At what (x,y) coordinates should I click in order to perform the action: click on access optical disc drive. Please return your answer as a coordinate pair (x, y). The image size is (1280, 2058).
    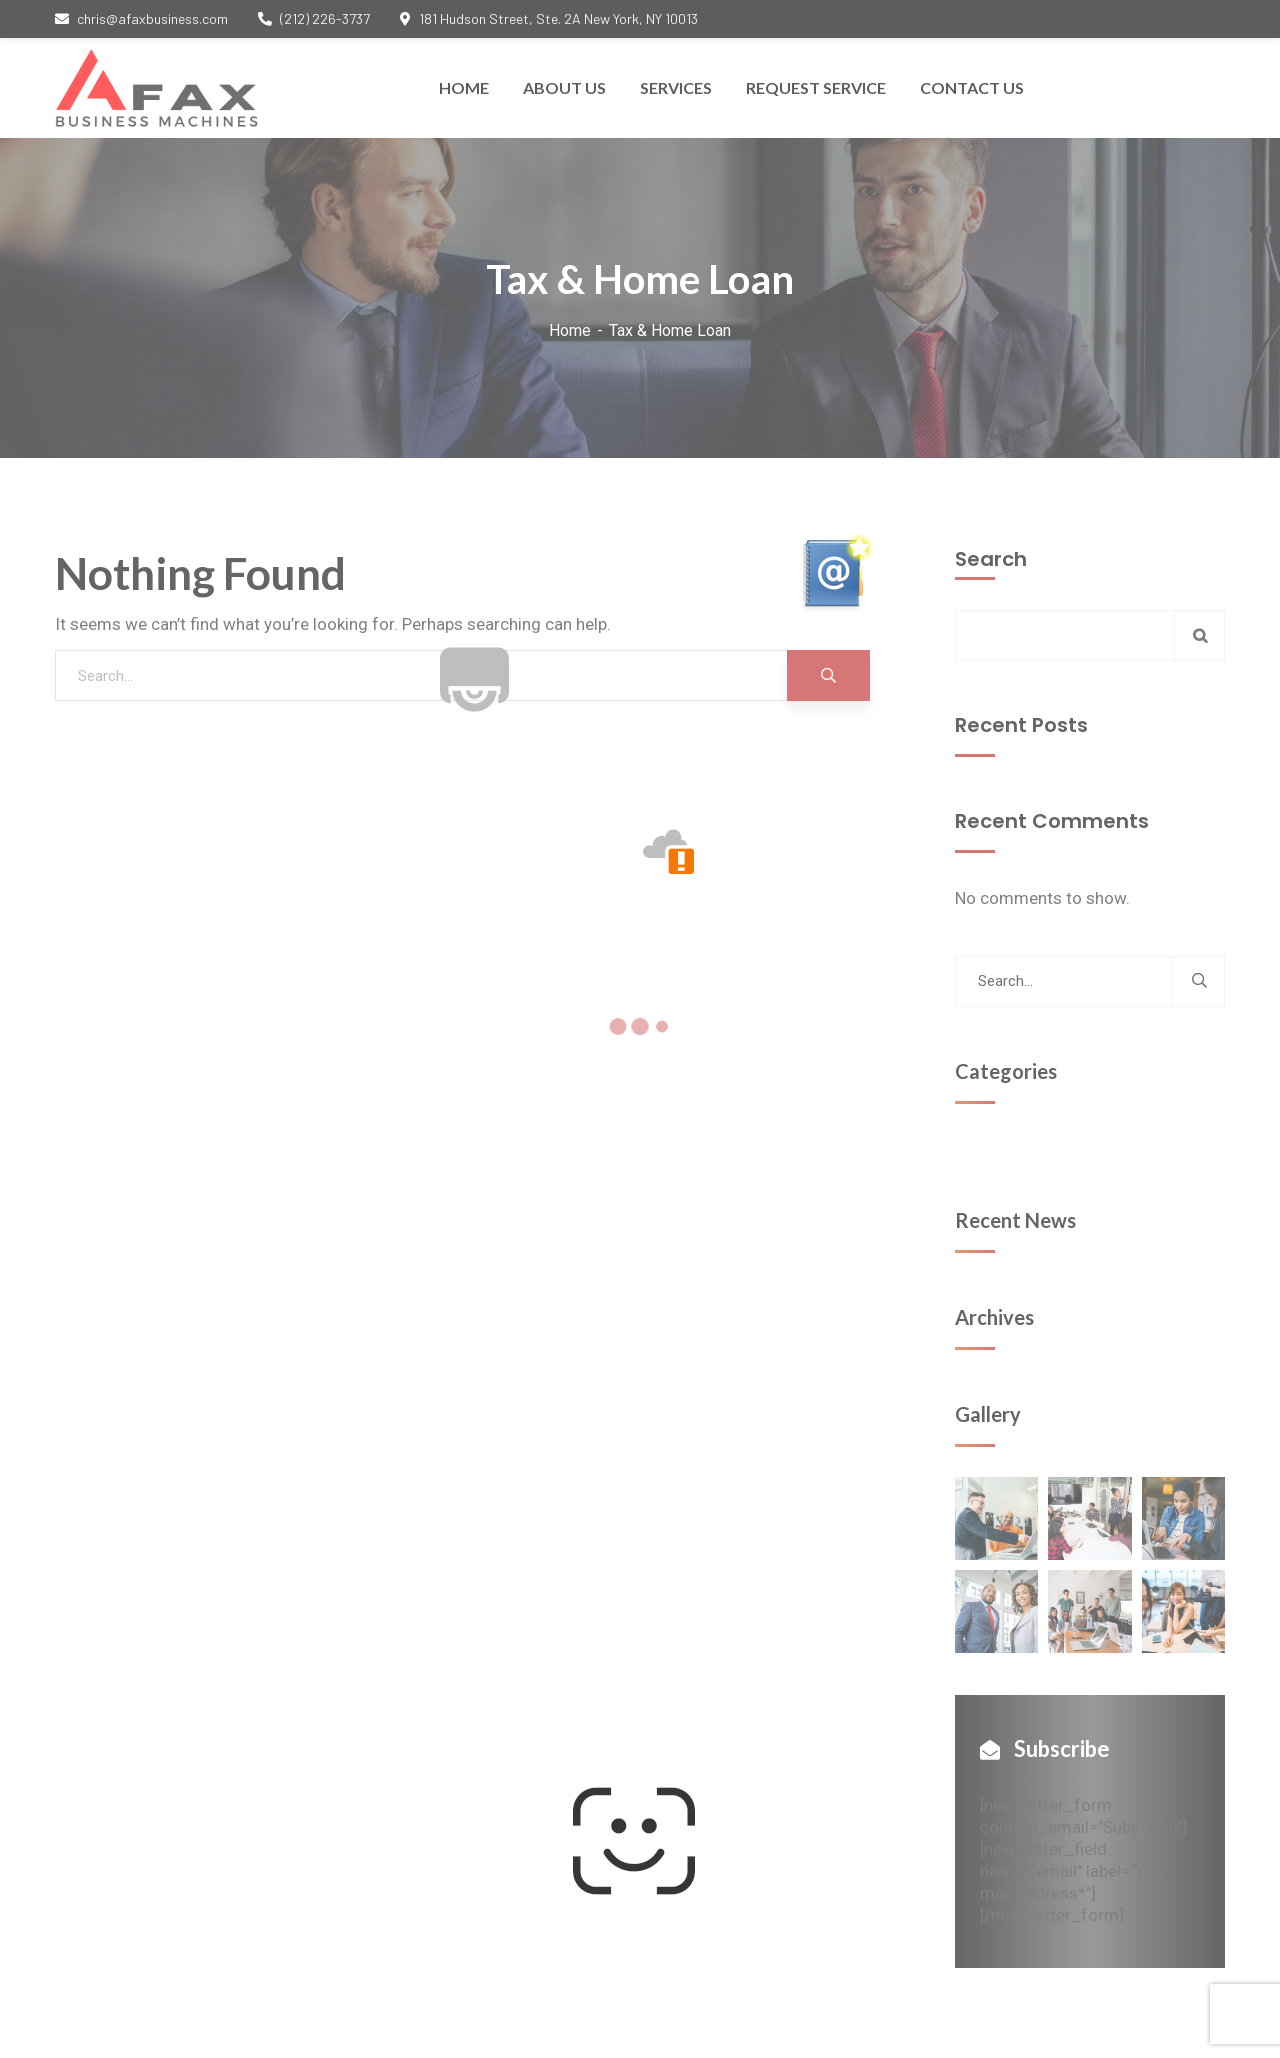
    Looking at the image, I should click on (474, 677).